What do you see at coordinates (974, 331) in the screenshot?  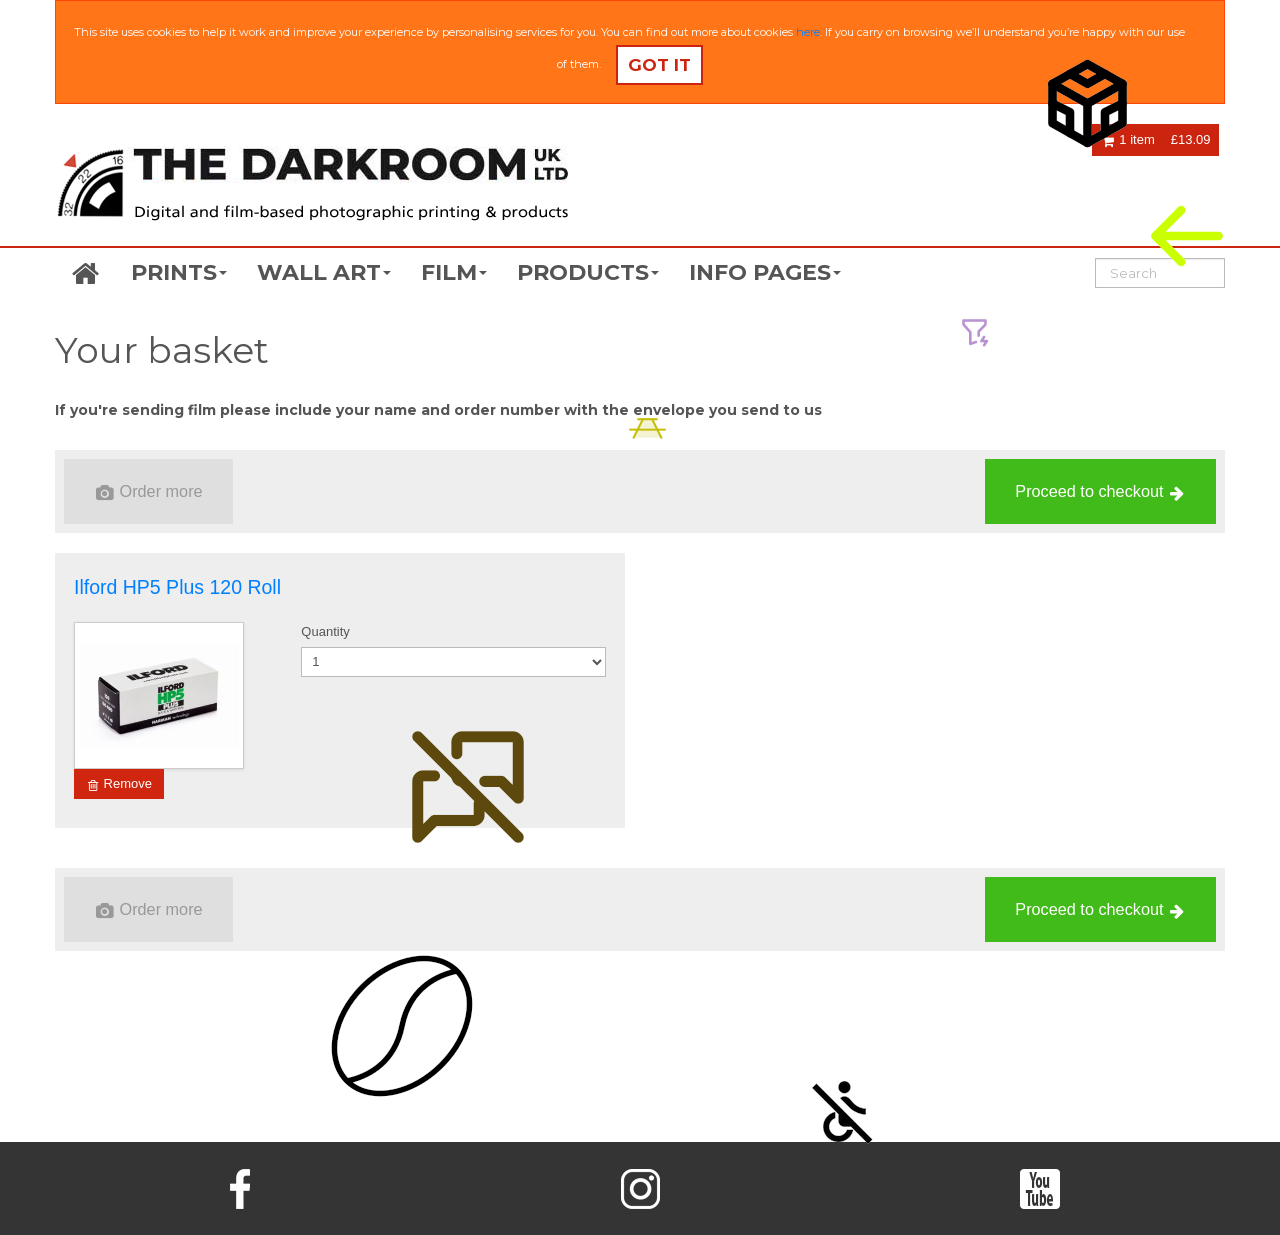 I see `apply quick or instant filtering` at bounding box center [974, 331].